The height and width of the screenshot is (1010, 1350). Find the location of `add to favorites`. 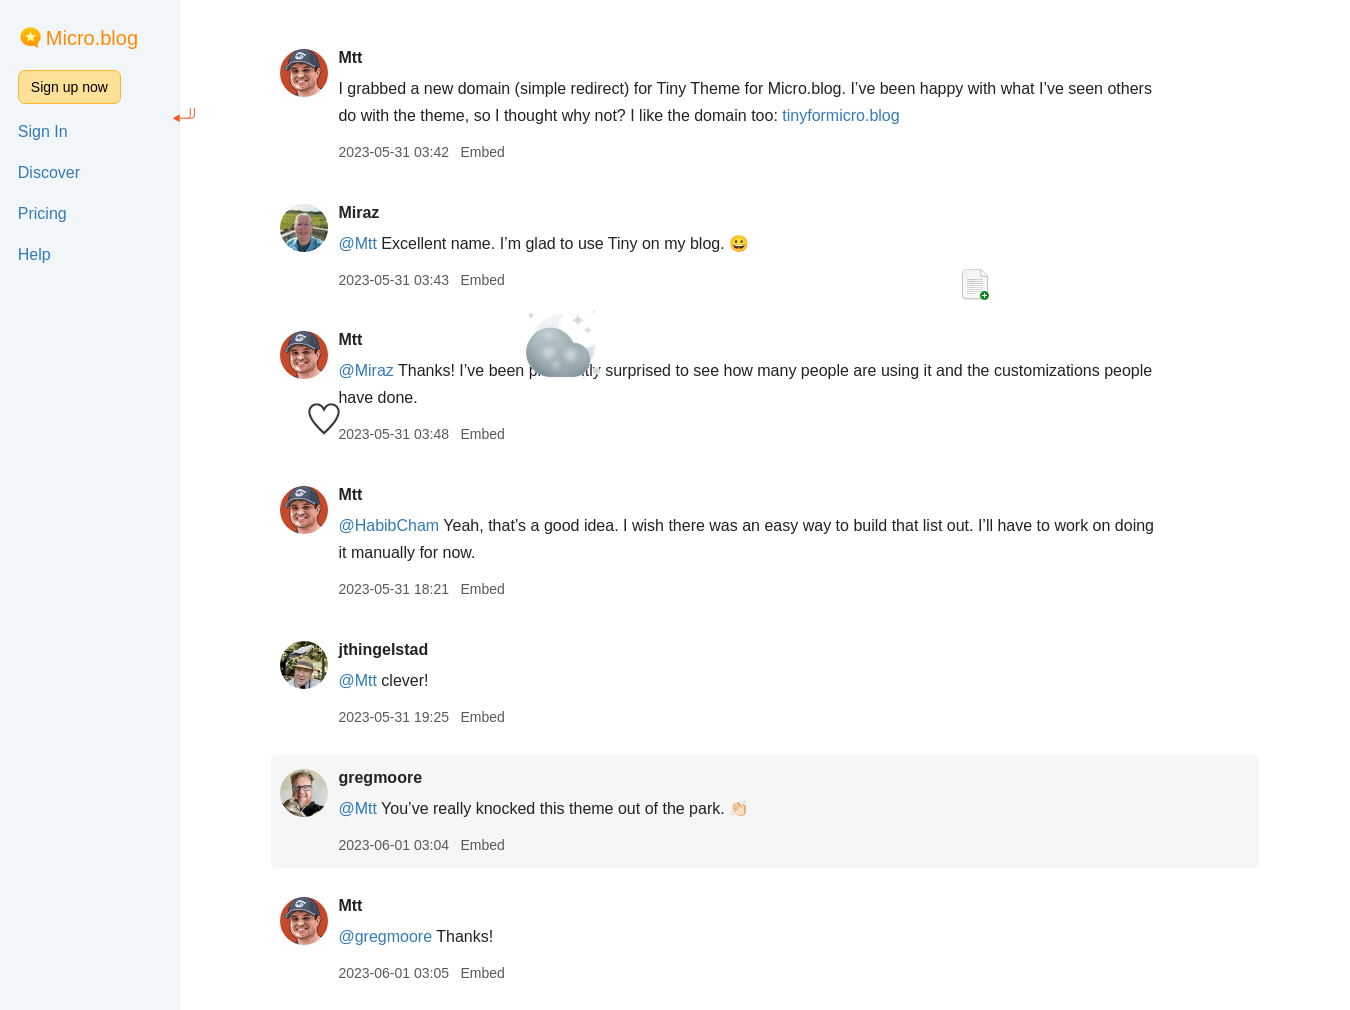

add to favorites is located at coordinates (324, 419).